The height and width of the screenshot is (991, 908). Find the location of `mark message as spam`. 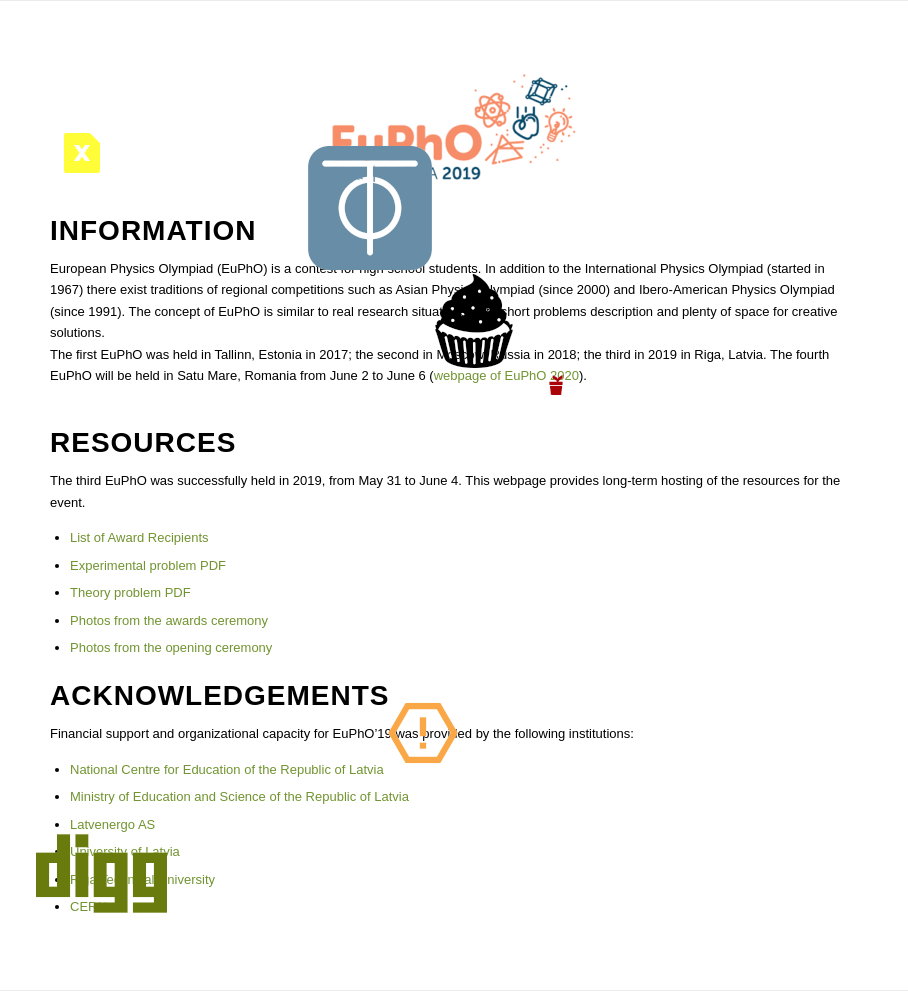

mark message as spam is located at coordinates (423, 733).